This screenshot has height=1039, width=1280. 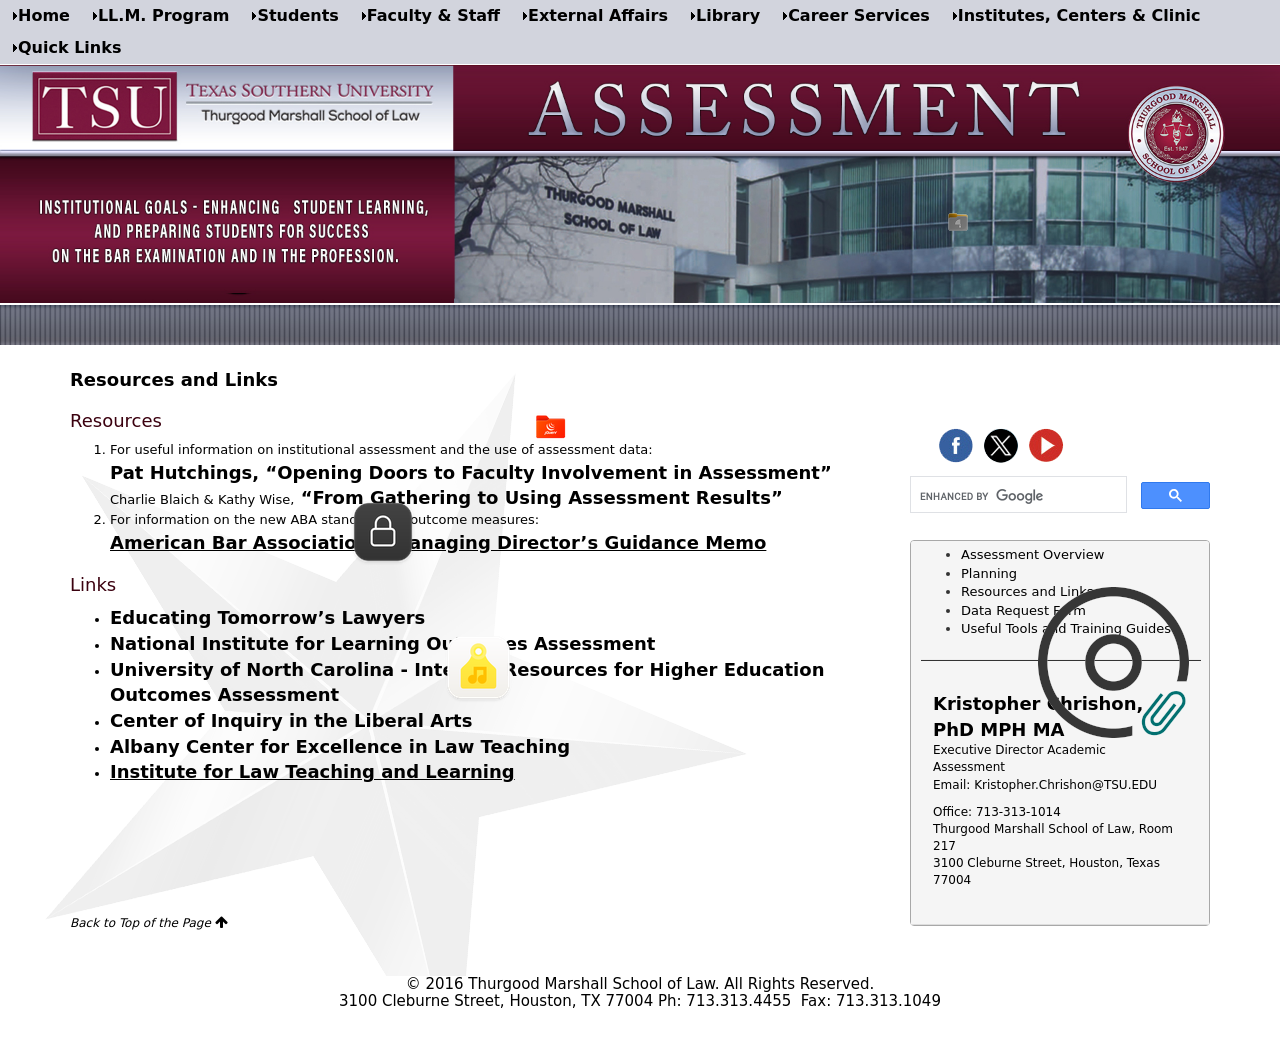 I want to click on access password and security settings, so click(x=383, y=533).